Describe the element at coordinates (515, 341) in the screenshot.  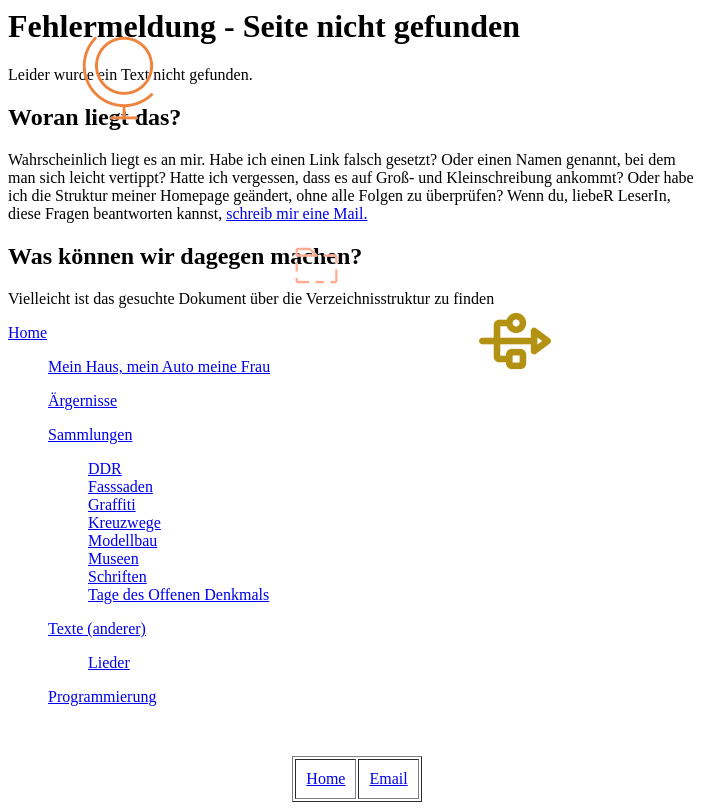
I see `connect a usb device` at that location.